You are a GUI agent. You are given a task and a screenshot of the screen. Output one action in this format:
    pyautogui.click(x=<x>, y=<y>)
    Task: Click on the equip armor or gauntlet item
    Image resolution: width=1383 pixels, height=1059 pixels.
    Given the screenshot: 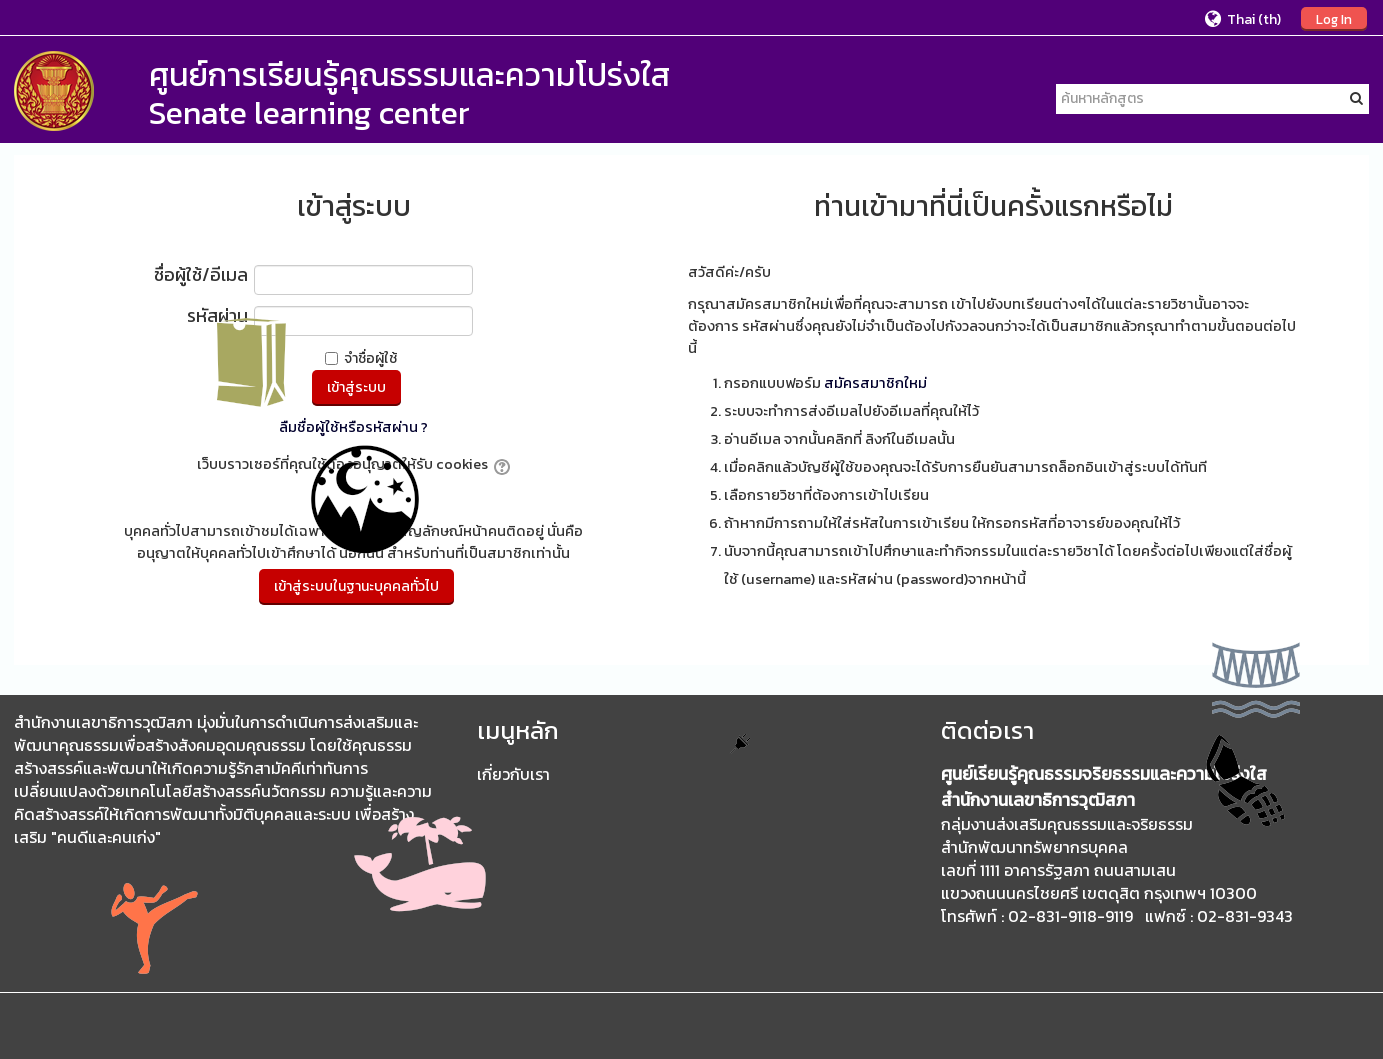 What is the action you would take?
    pyautogui.click(x=1245, y=780)
    